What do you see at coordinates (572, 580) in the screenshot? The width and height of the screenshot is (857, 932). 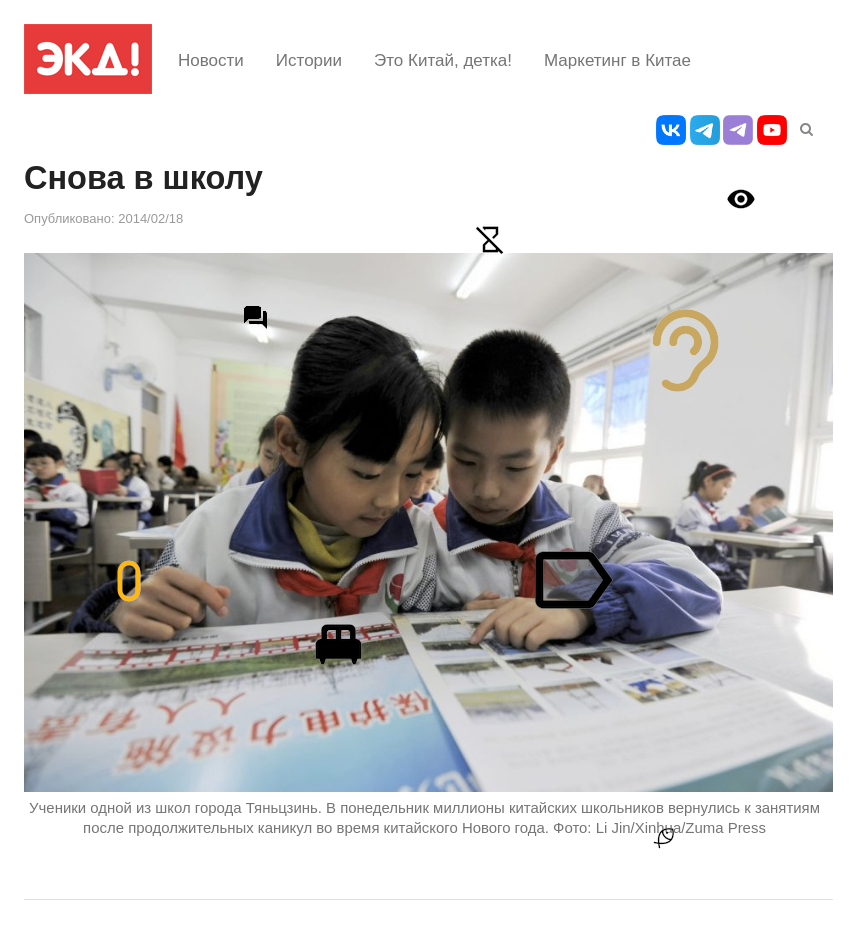 I see `add or edit a label for an item` at bounding box center [572, 580].